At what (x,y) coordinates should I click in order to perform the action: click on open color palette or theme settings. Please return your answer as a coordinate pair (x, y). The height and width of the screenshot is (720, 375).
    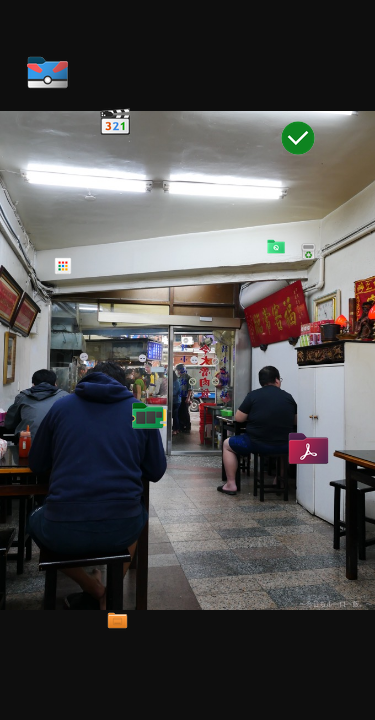
    Looking at the image, I should click on (63, 266).